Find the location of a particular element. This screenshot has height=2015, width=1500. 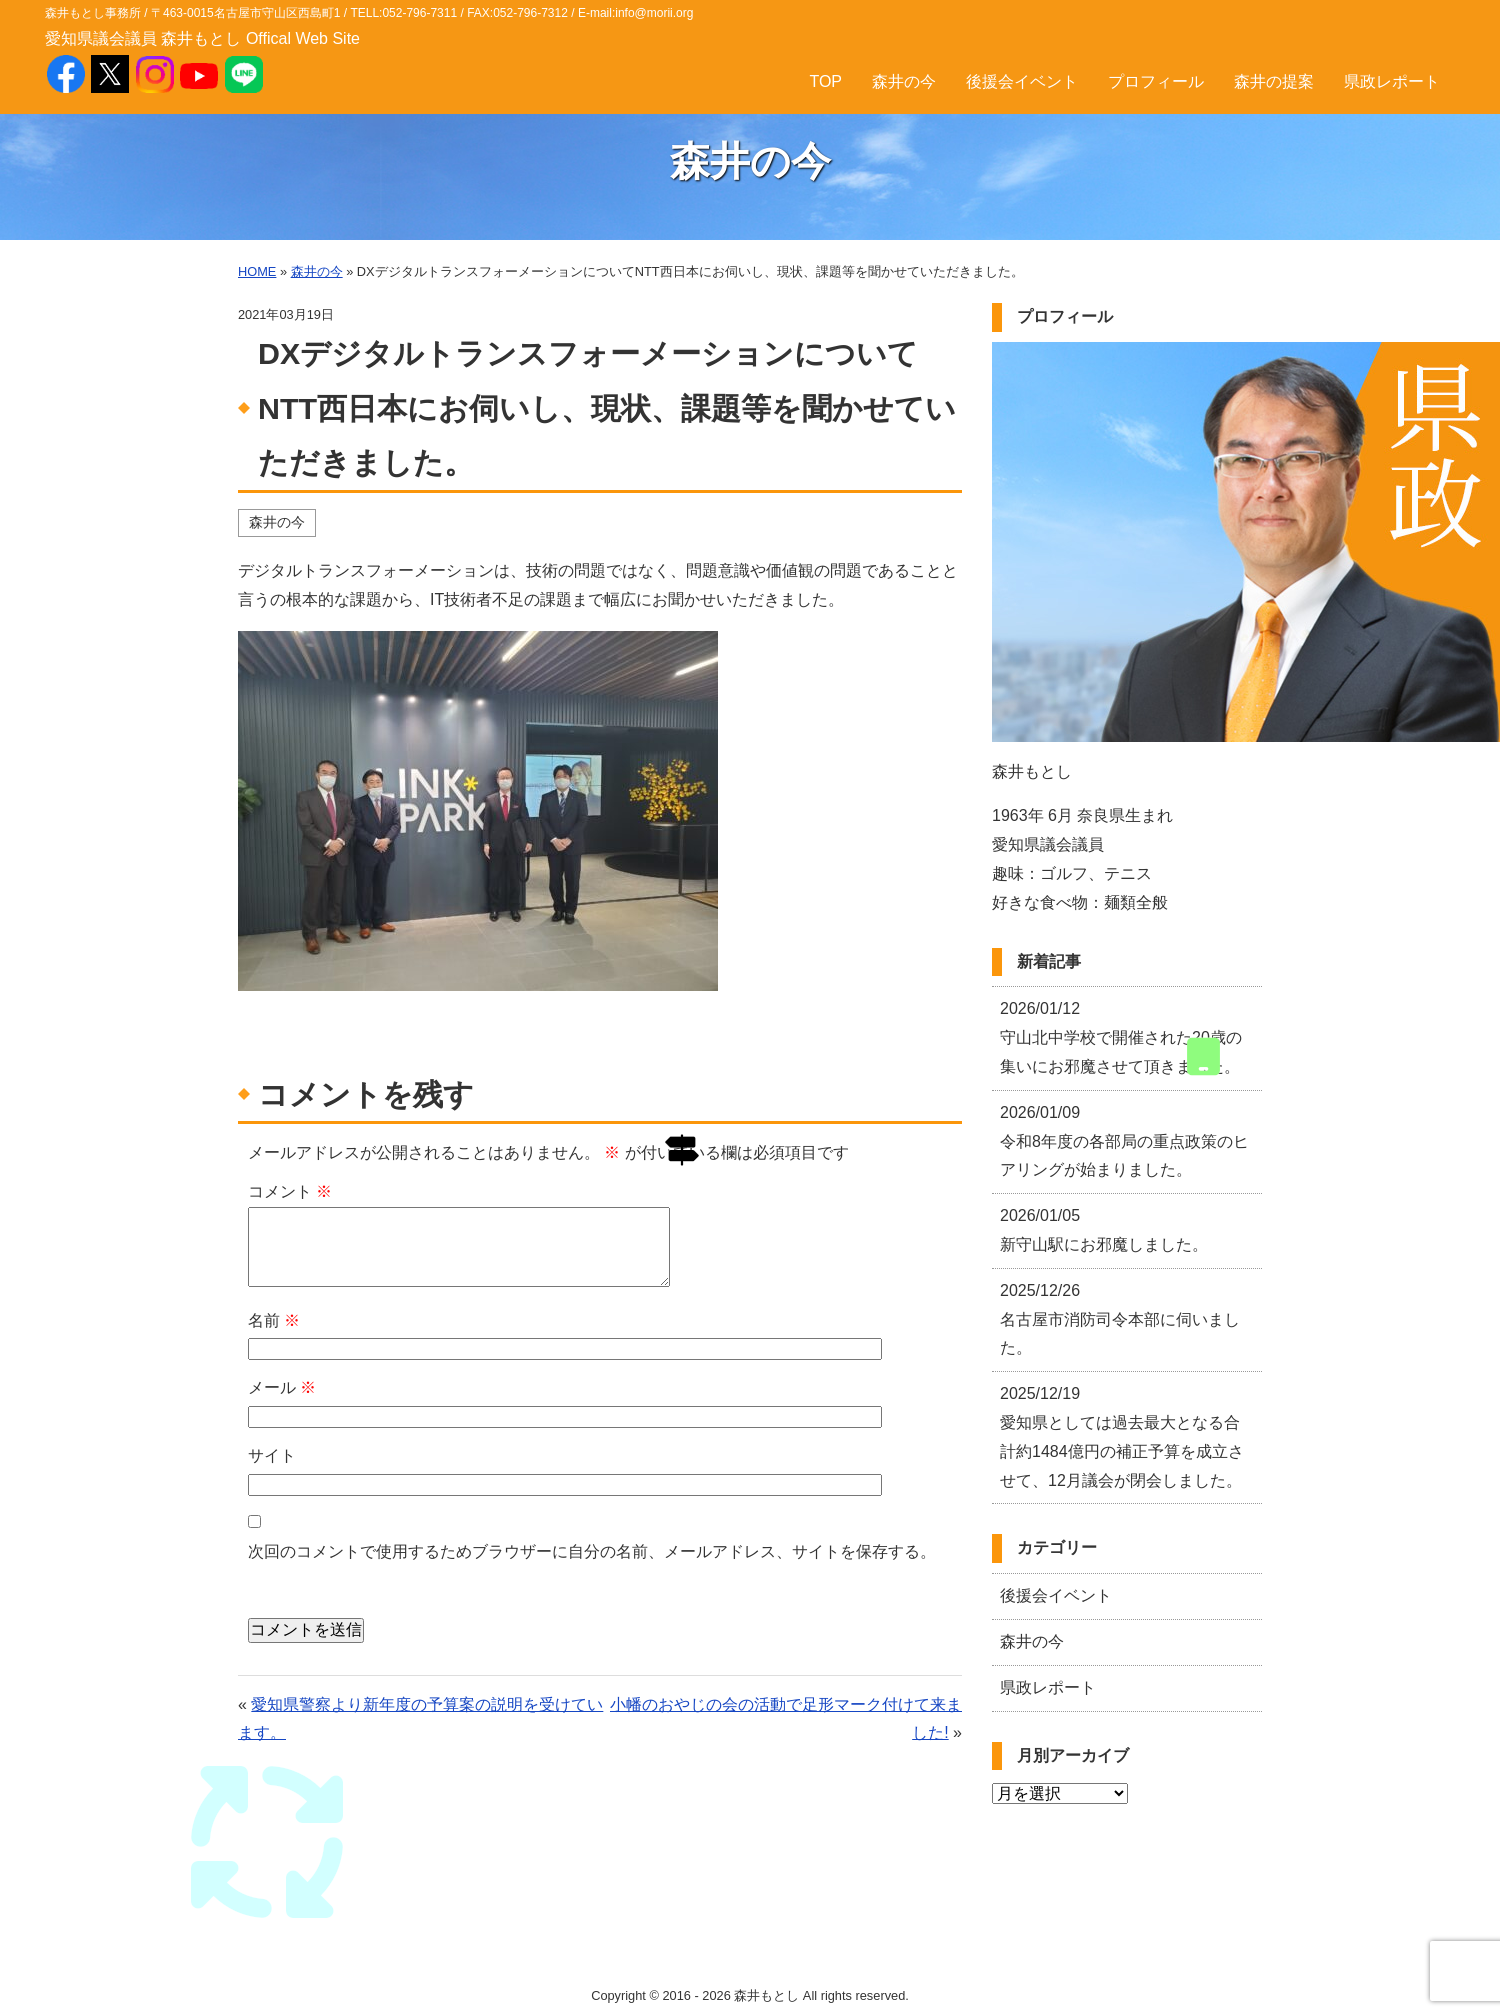

view directions or navigation options is located at coordinates (682, 1150).